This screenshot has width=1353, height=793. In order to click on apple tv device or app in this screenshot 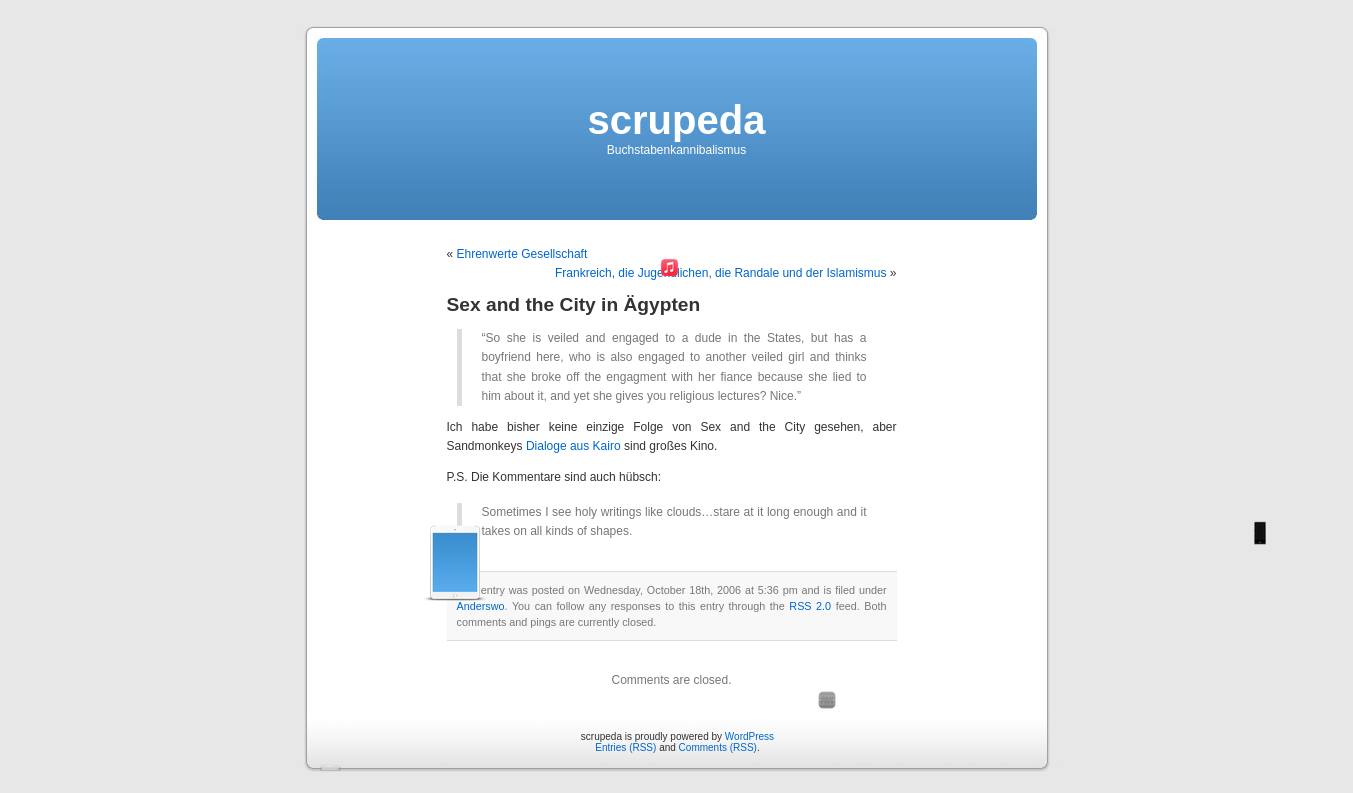, I will do `click(330, 764)`.